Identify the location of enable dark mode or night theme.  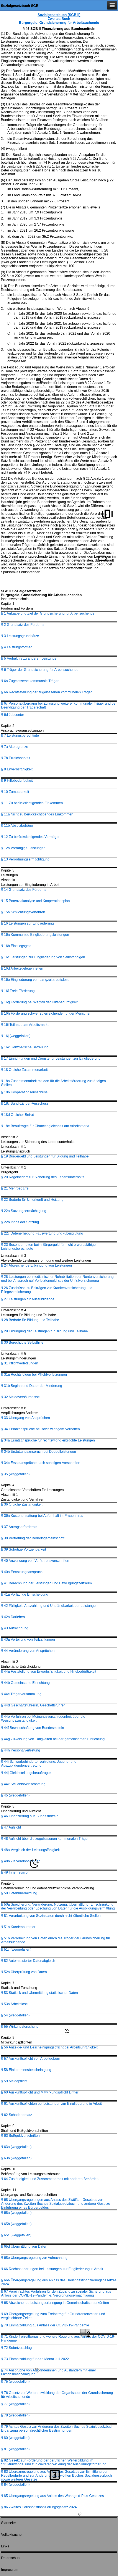
(34, 1864).